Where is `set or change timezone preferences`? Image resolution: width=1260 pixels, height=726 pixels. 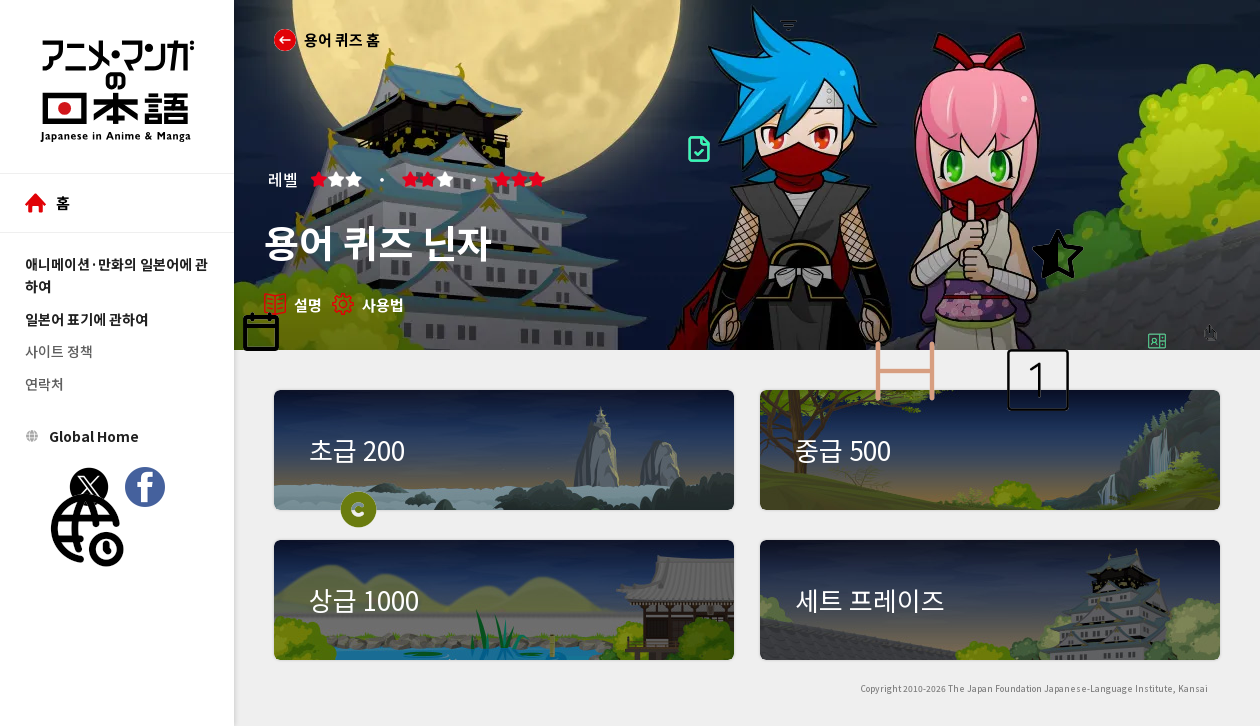 set or change timezone preferences is located at coordinates (85, 528).